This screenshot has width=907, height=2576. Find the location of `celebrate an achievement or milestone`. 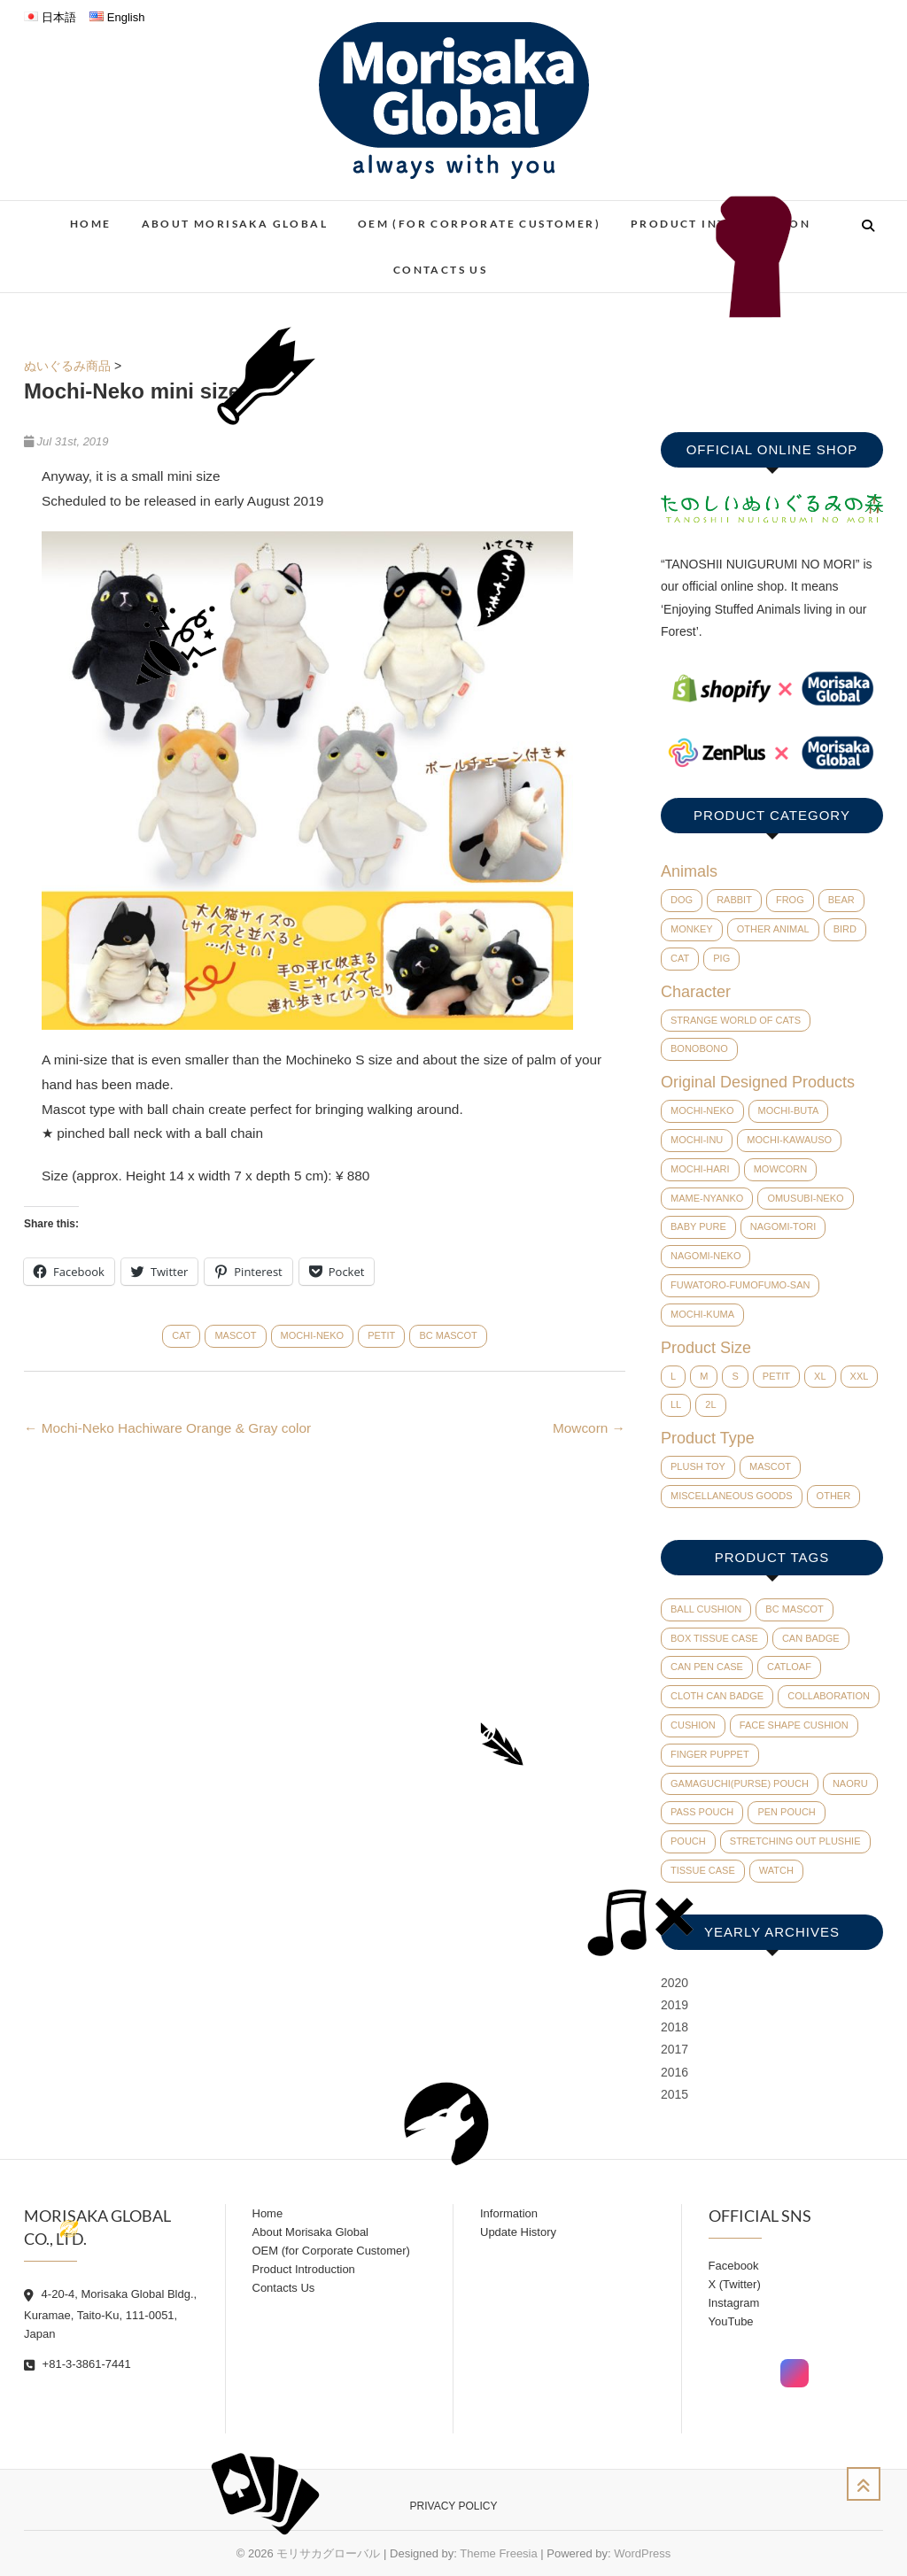

celebrate an achievement or milestone is located at coordinates (175, 646).